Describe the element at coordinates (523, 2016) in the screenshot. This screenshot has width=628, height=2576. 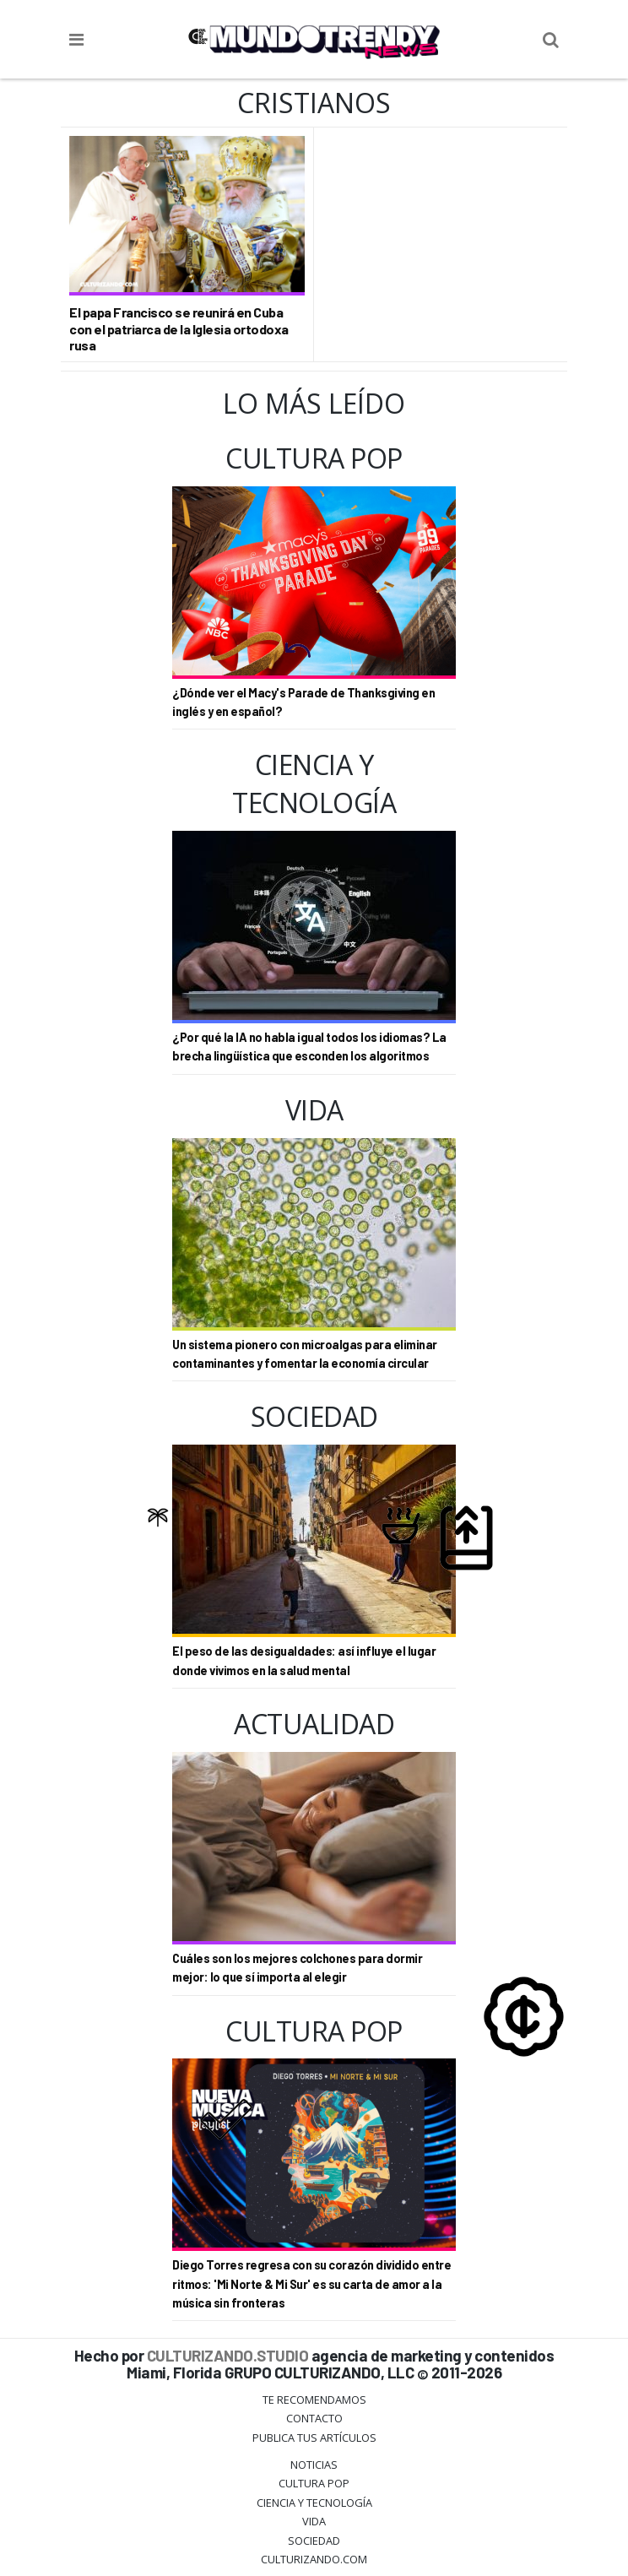
I see `view cent-based pricing or rewards` at that location.